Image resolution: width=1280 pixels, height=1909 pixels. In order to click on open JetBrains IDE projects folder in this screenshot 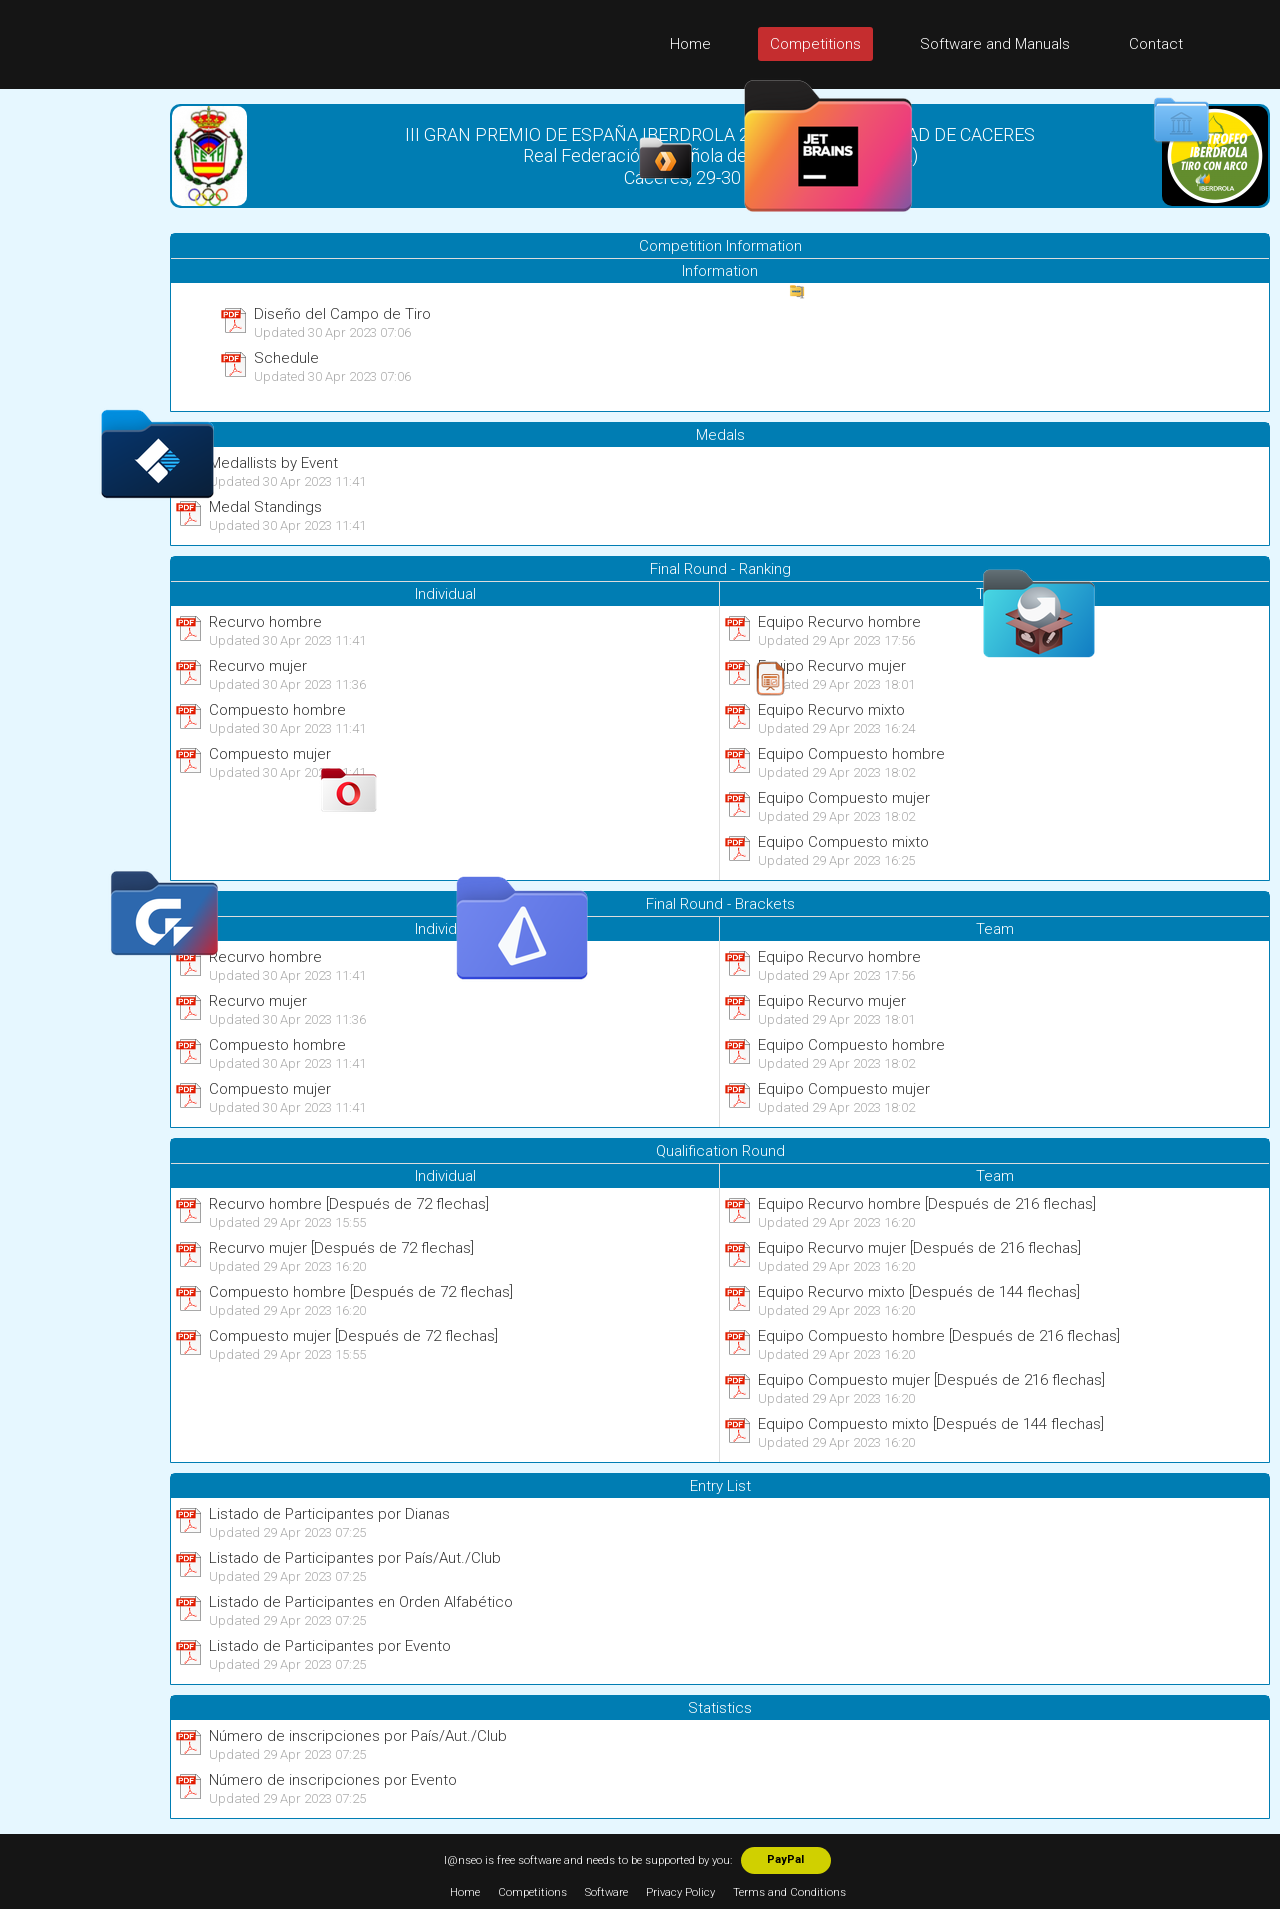, I will do `click(827, 150)`.